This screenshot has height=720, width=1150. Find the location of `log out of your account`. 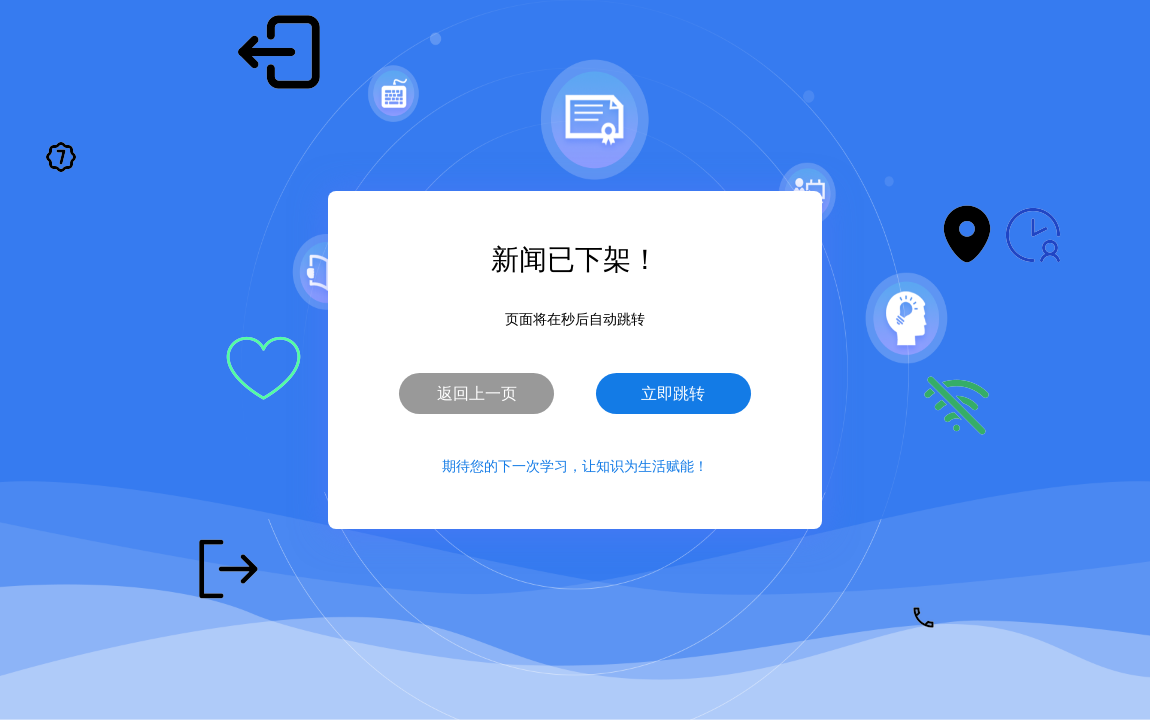

log out of your account is located at coordinates (279, 52).